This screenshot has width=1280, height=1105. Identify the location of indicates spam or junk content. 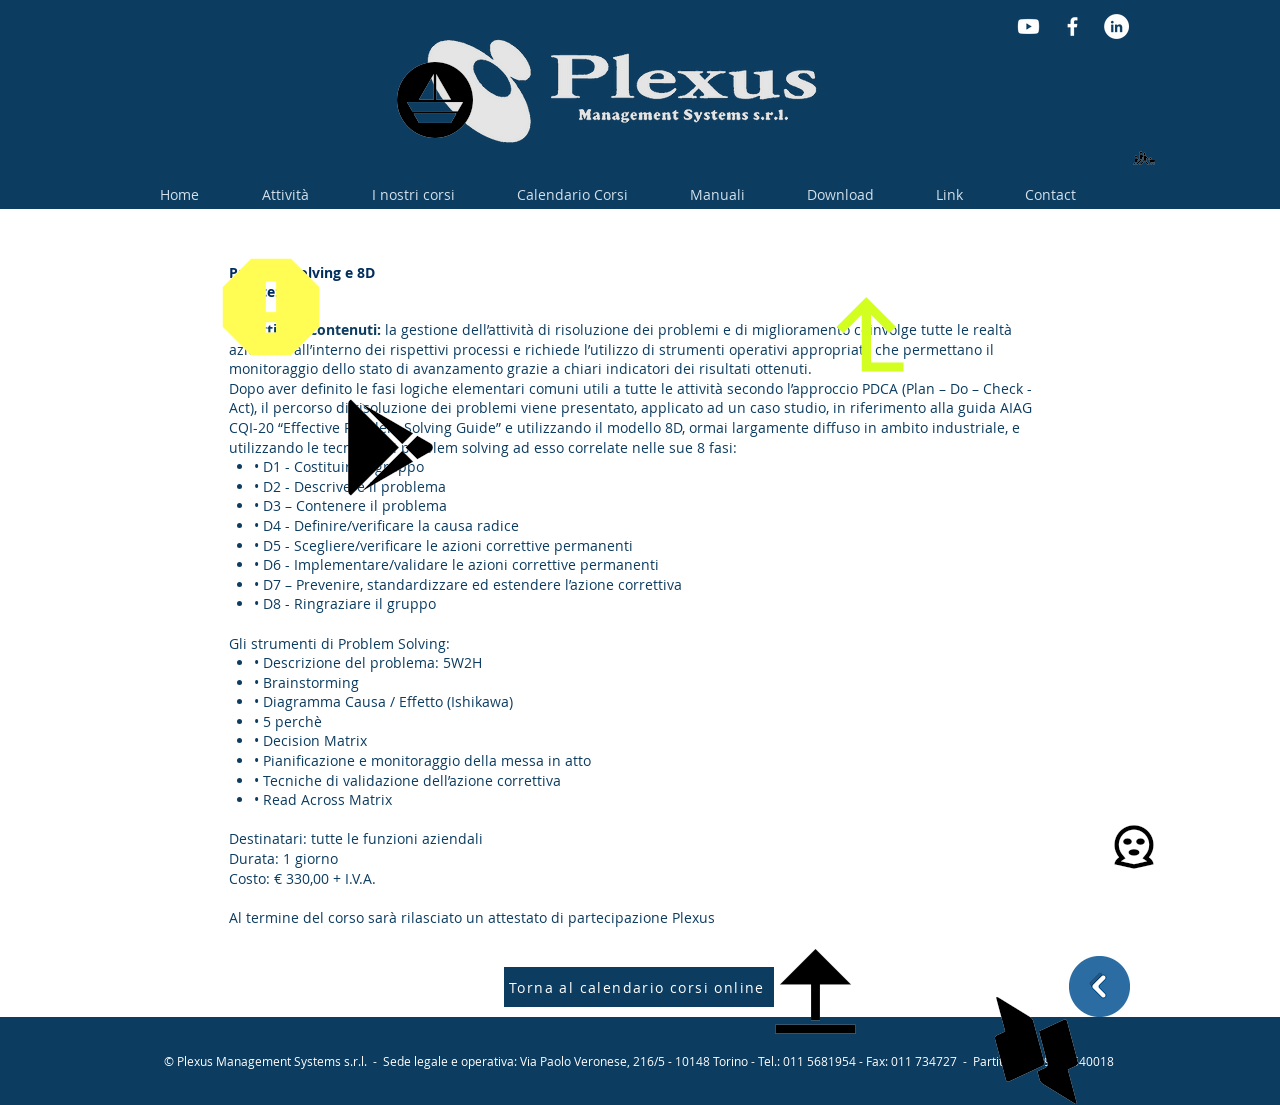
(271, 307).